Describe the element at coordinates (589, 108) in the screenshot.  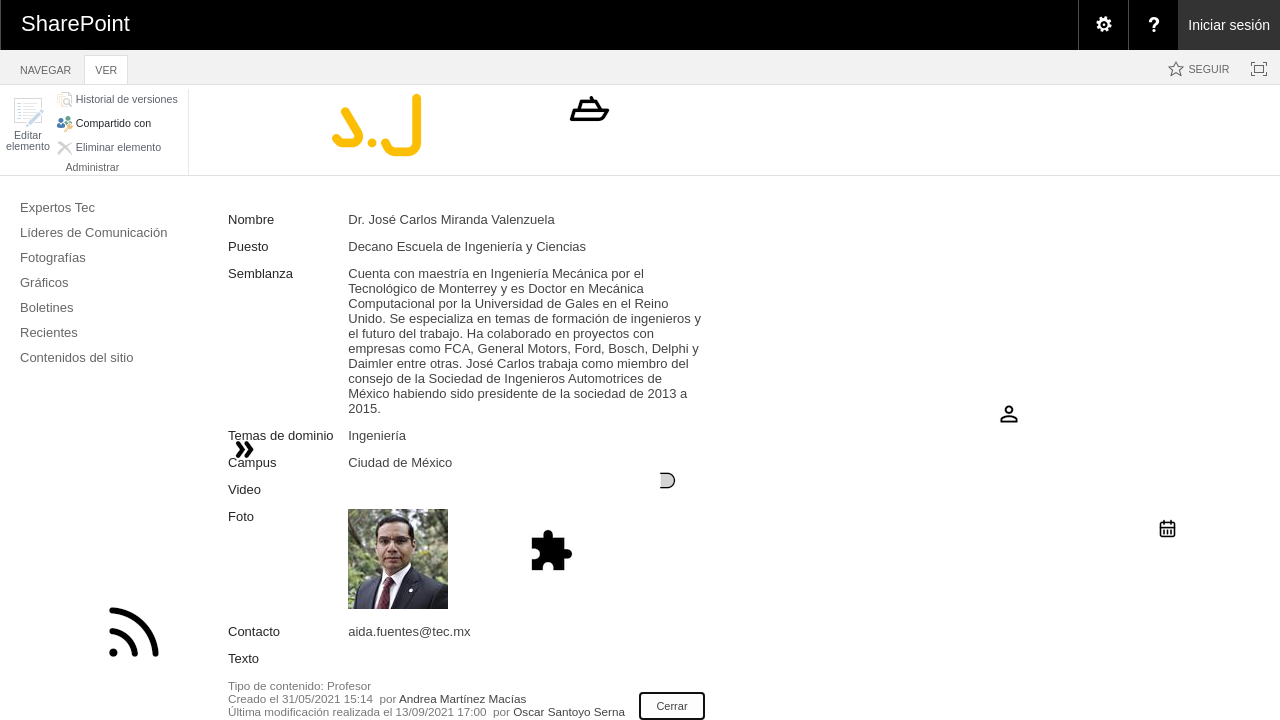
I see `select ferry as transportation option` at that location.